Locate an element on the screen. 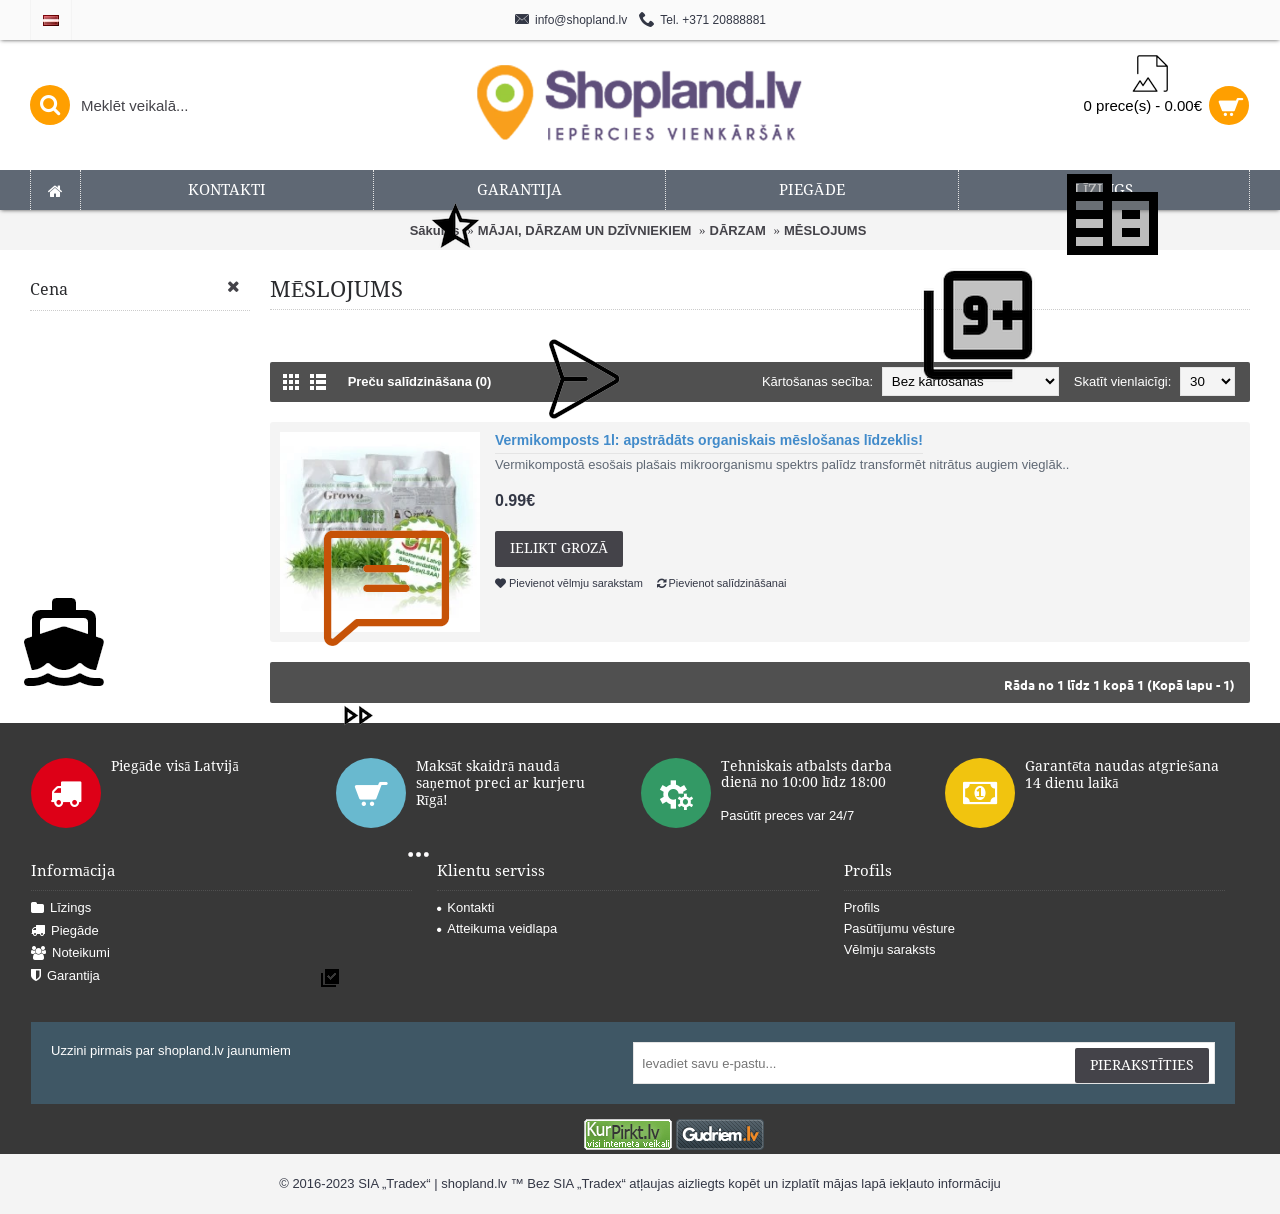  view company or organization details is located at coordinates (1112, 214).